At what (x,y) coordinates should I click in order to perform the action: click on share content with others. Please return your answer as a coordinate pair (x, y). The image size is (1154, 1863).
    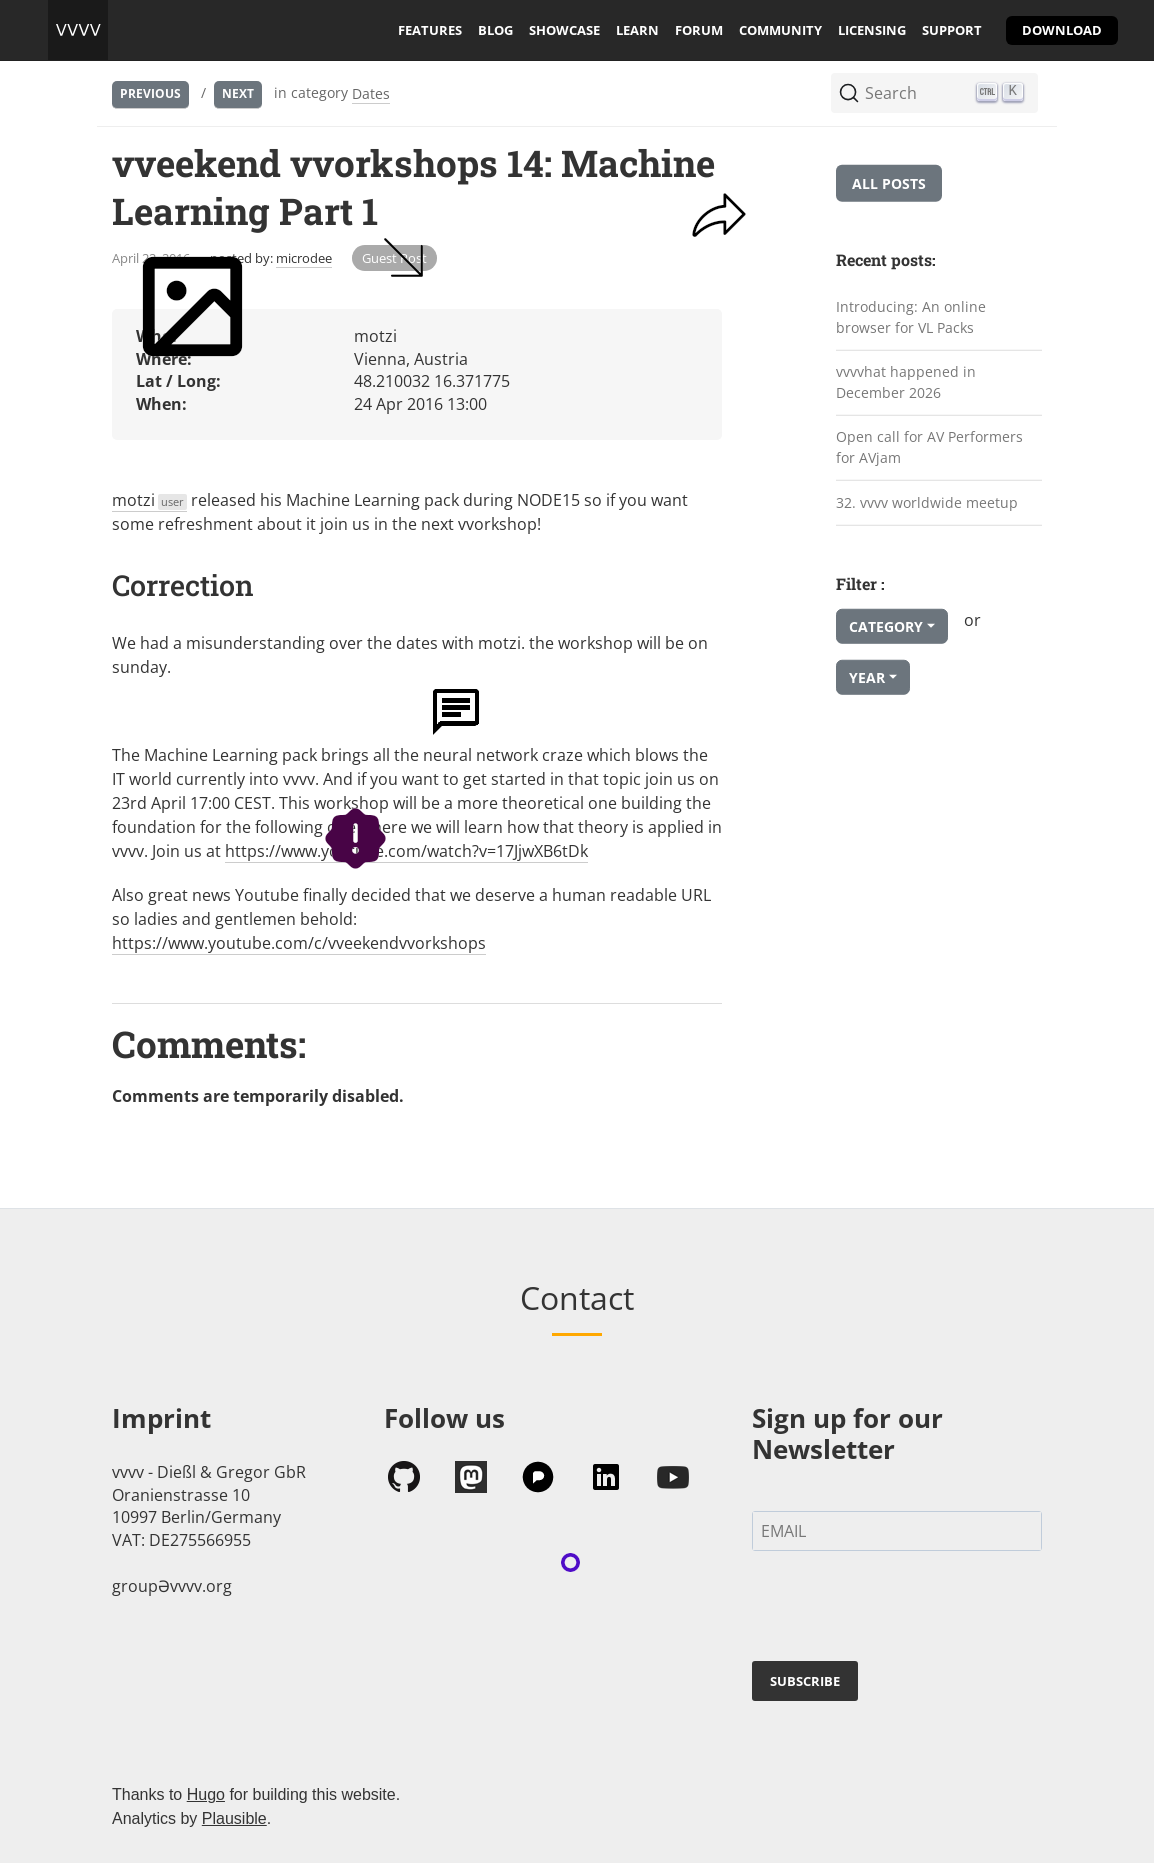
    Looking at the image, I should click on (719, 218).